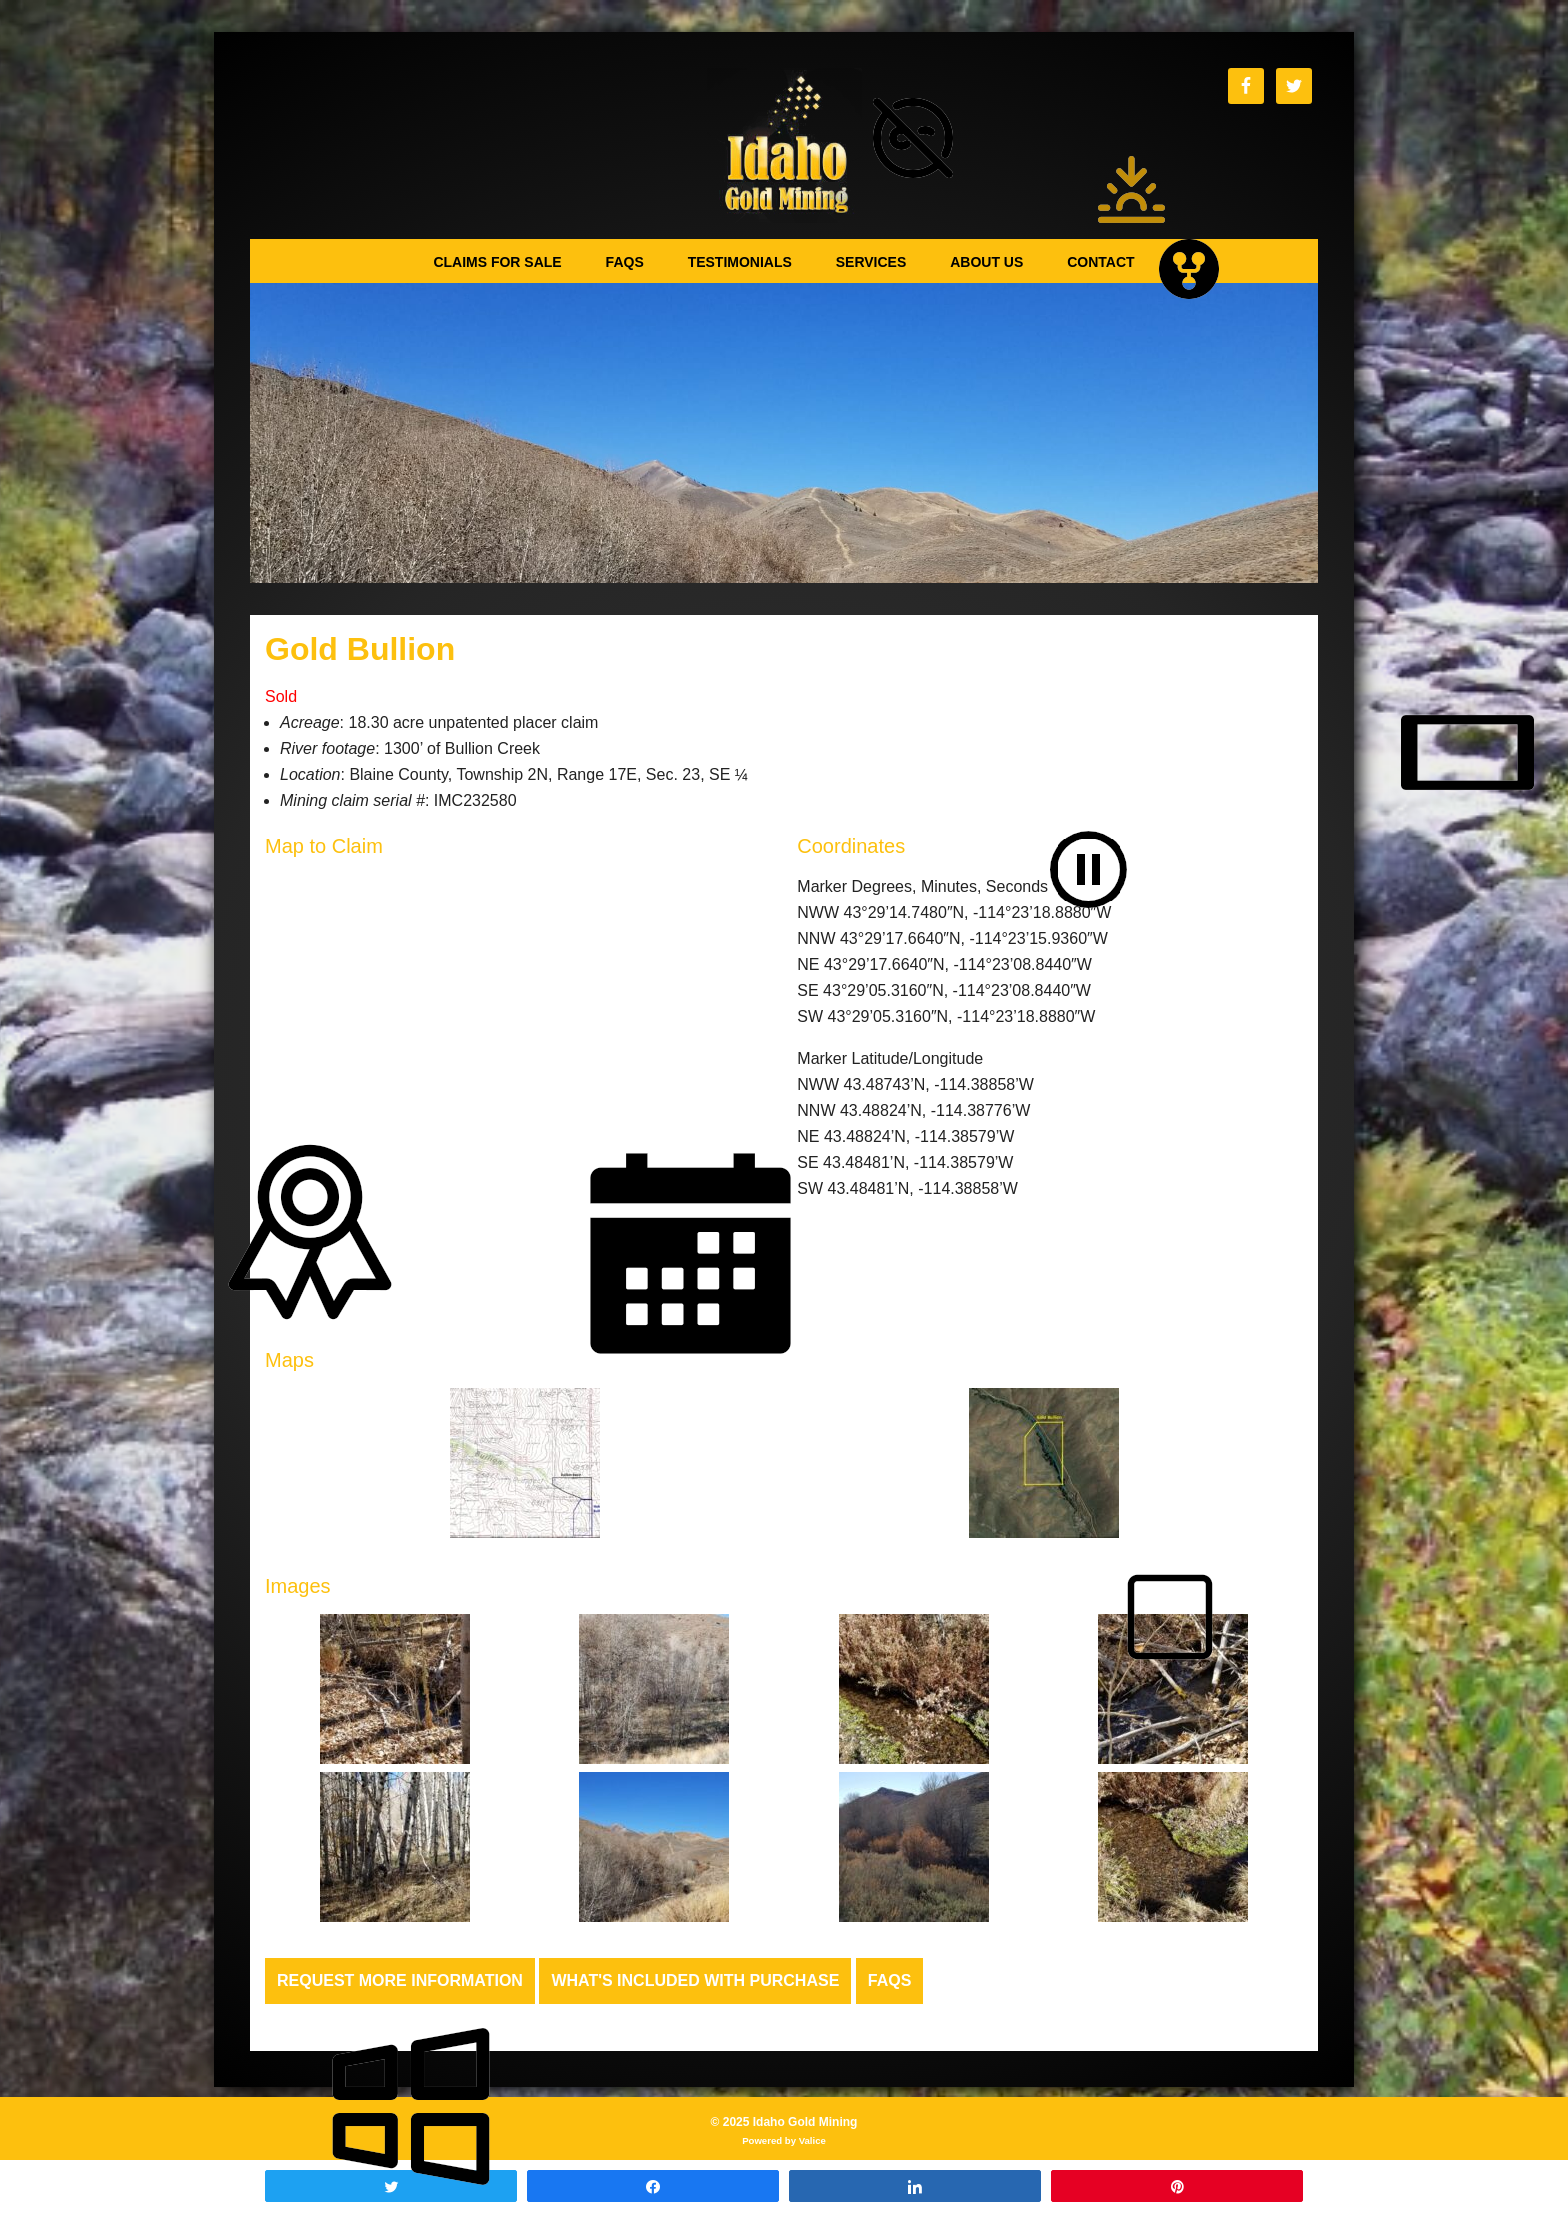  I want to click on set display to evening or night mode, so click(1131, 189).